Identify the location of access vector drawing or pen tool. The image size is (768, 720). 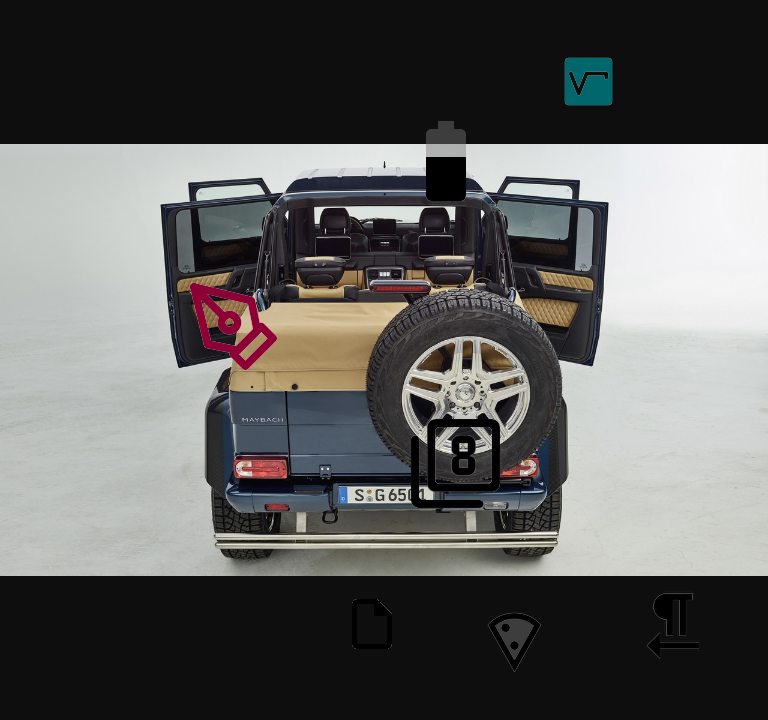
(233, 326).